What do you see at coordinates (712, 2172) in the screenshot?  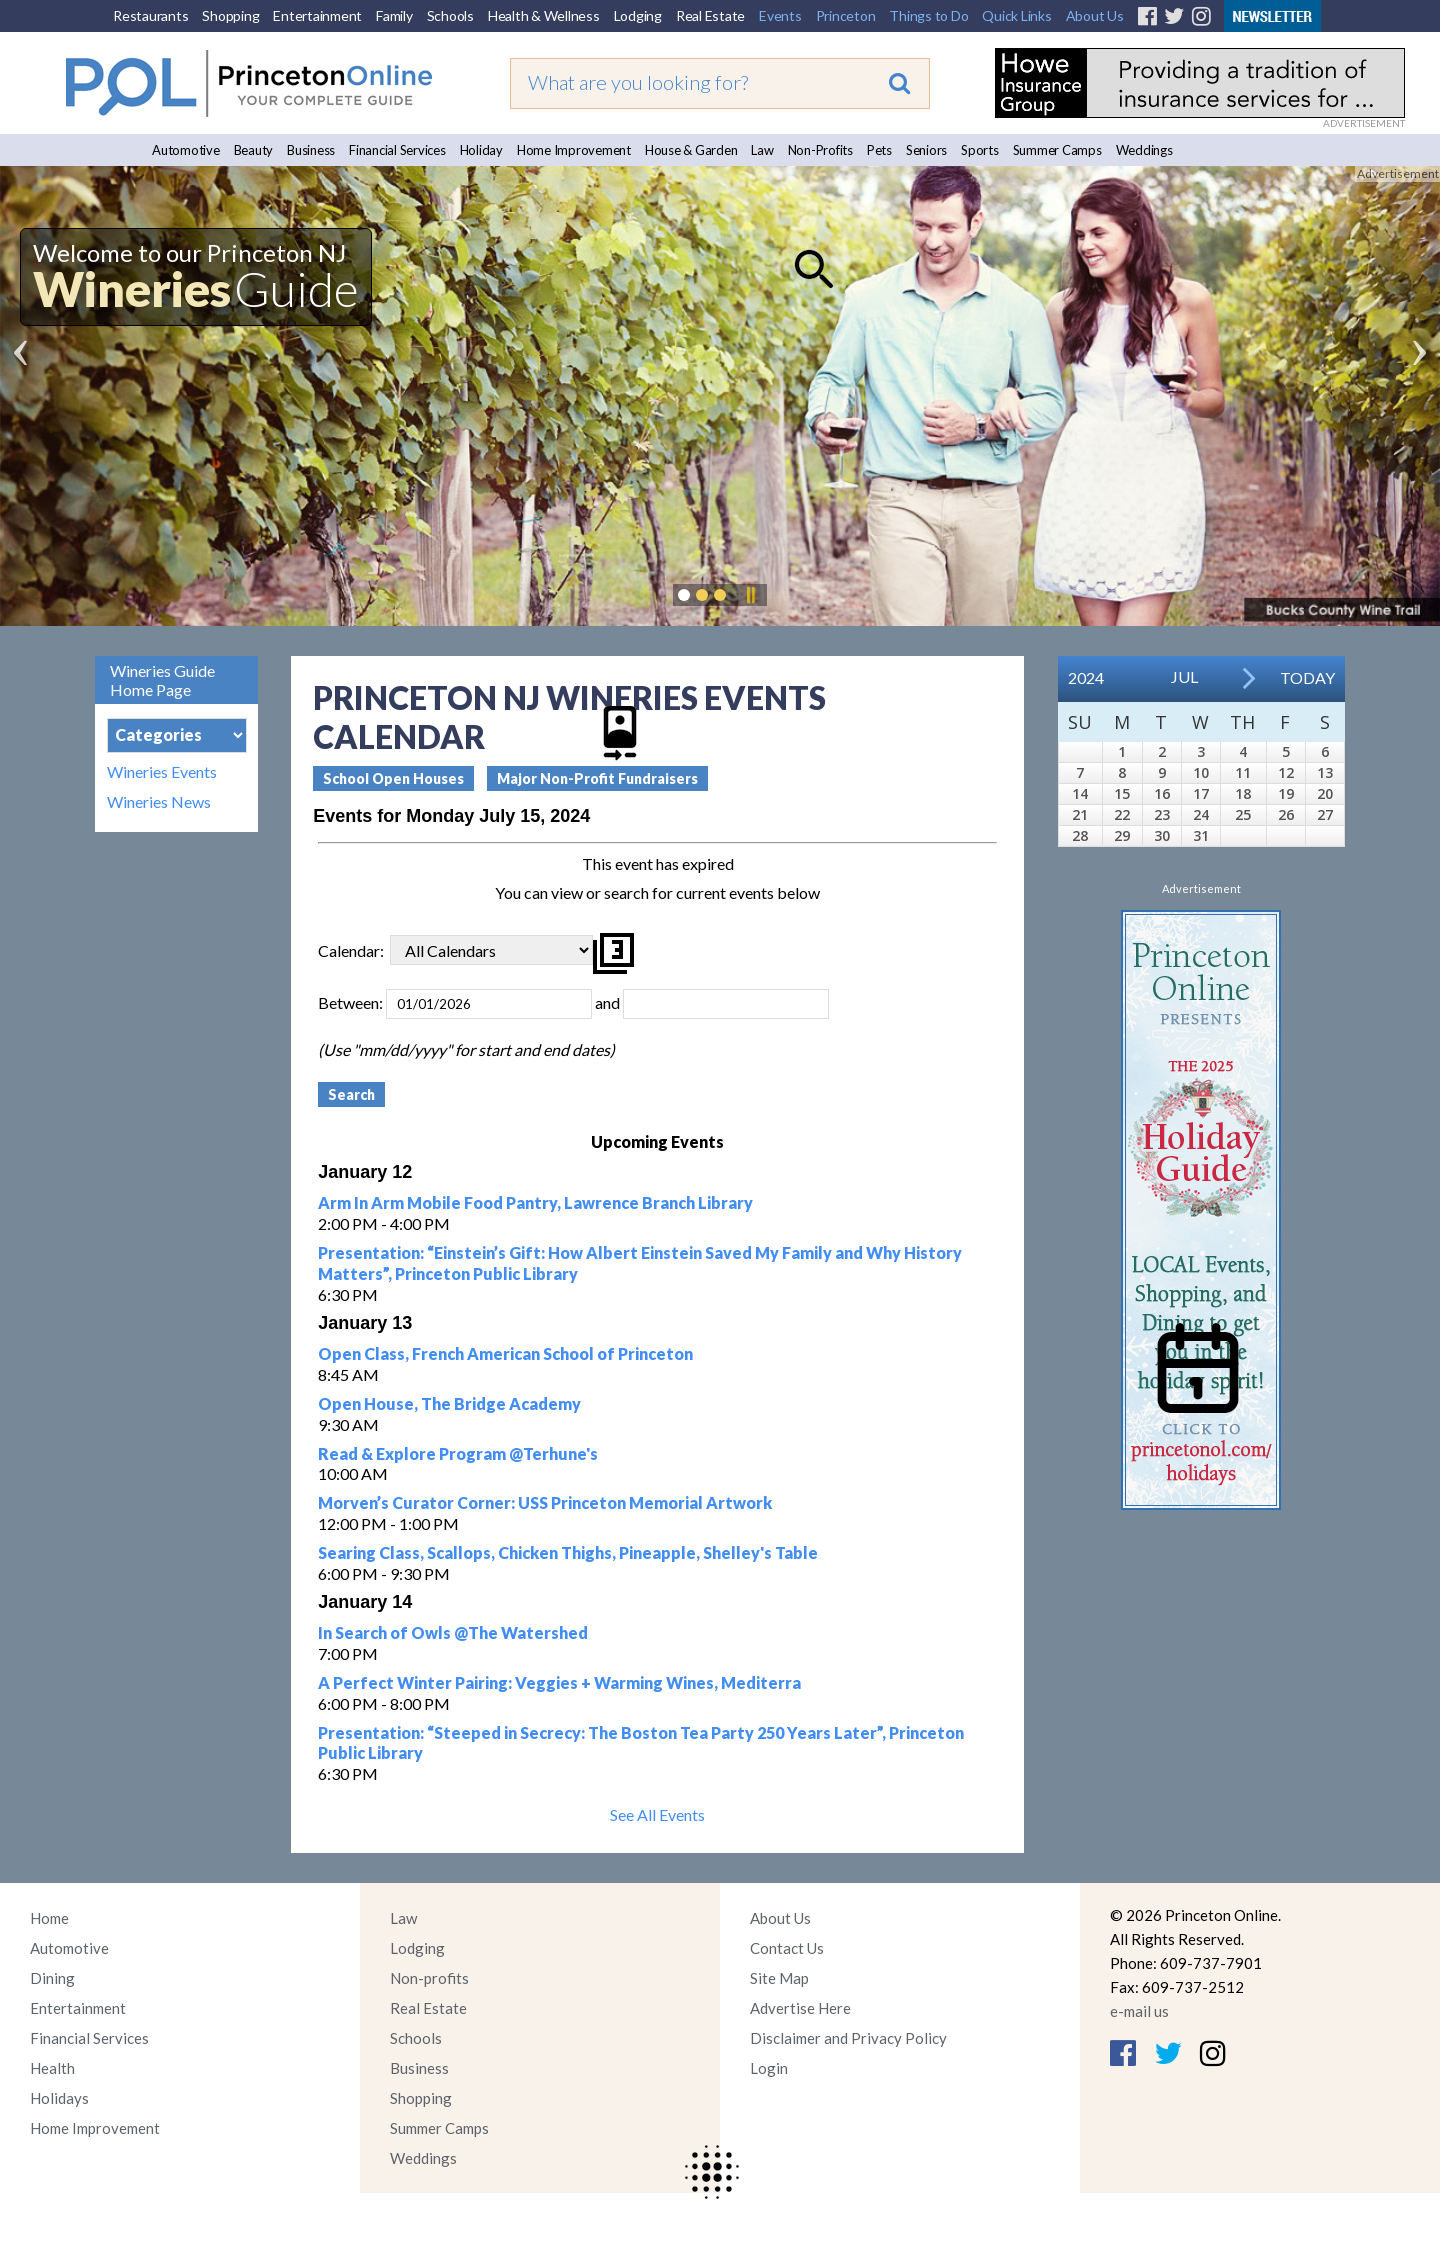 I see `apply blur effect to image` at bounding box center [712, 2172].